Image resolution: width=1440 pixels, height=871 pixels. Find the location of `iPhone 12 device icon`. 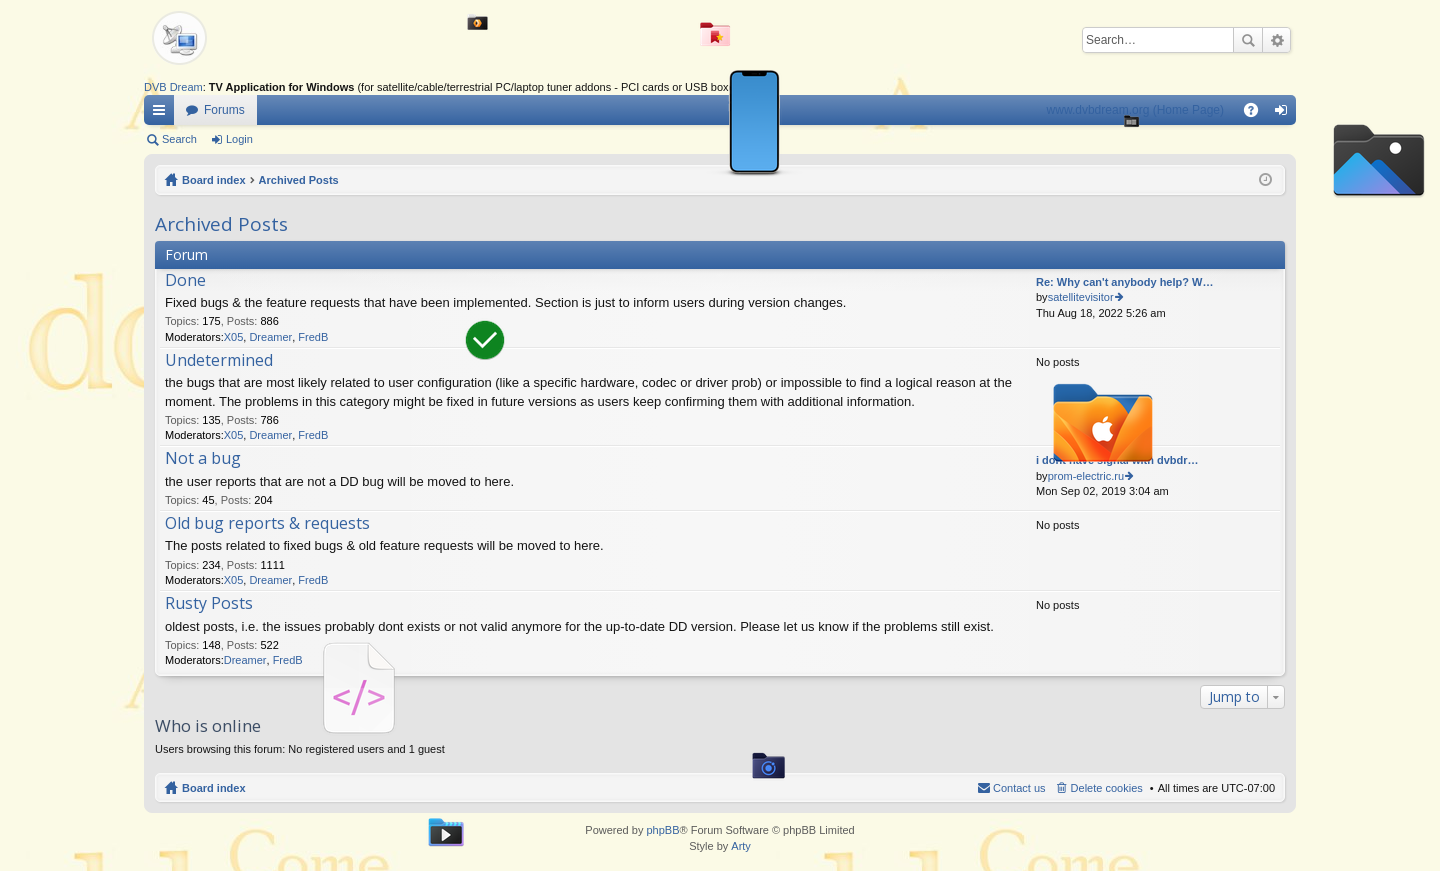

iPhone 12 device icon is located at coordinates (754, 123).